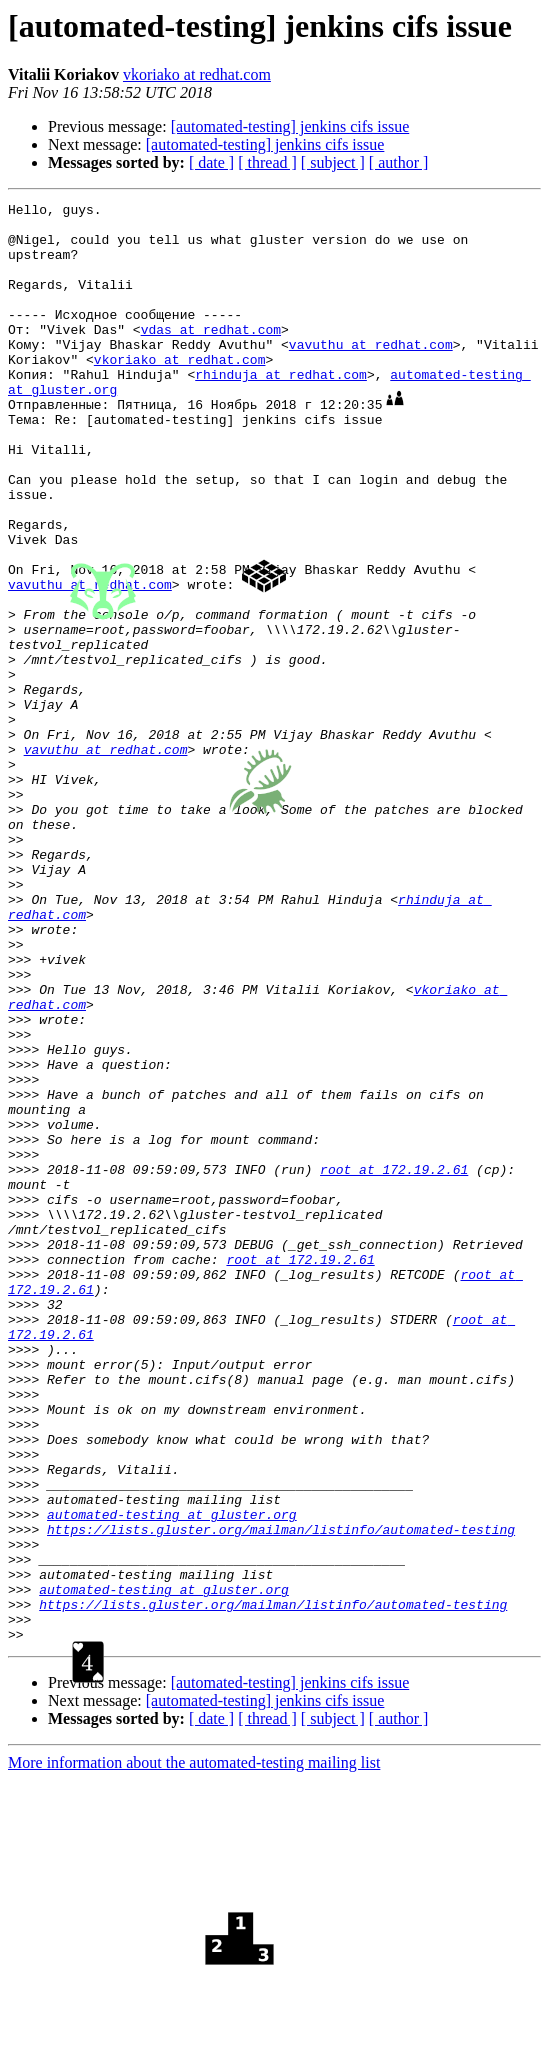  Describe the element at coordinates (103, 590) in the screenshot. I see `badger character or mascot icon` at that location.